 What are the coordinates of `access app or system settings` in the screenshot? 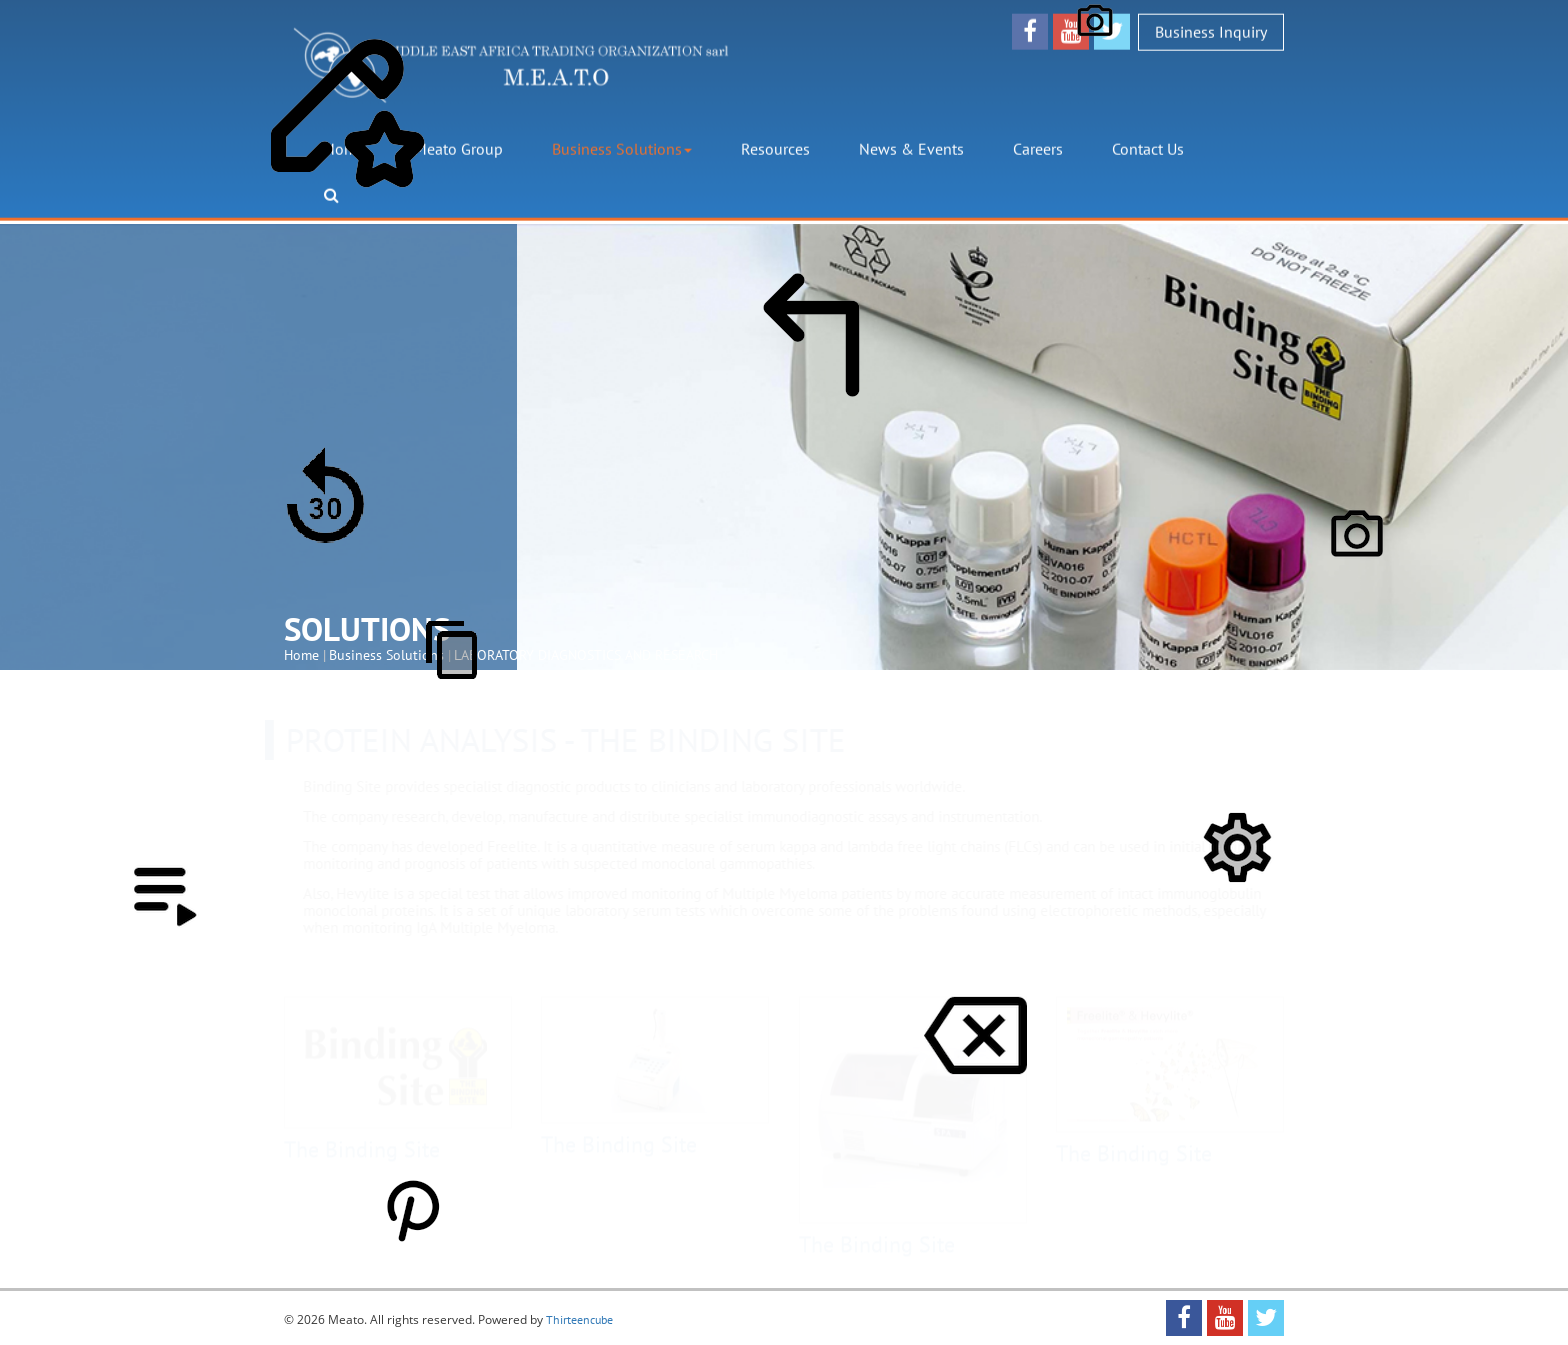 It's located at (1237, 847).